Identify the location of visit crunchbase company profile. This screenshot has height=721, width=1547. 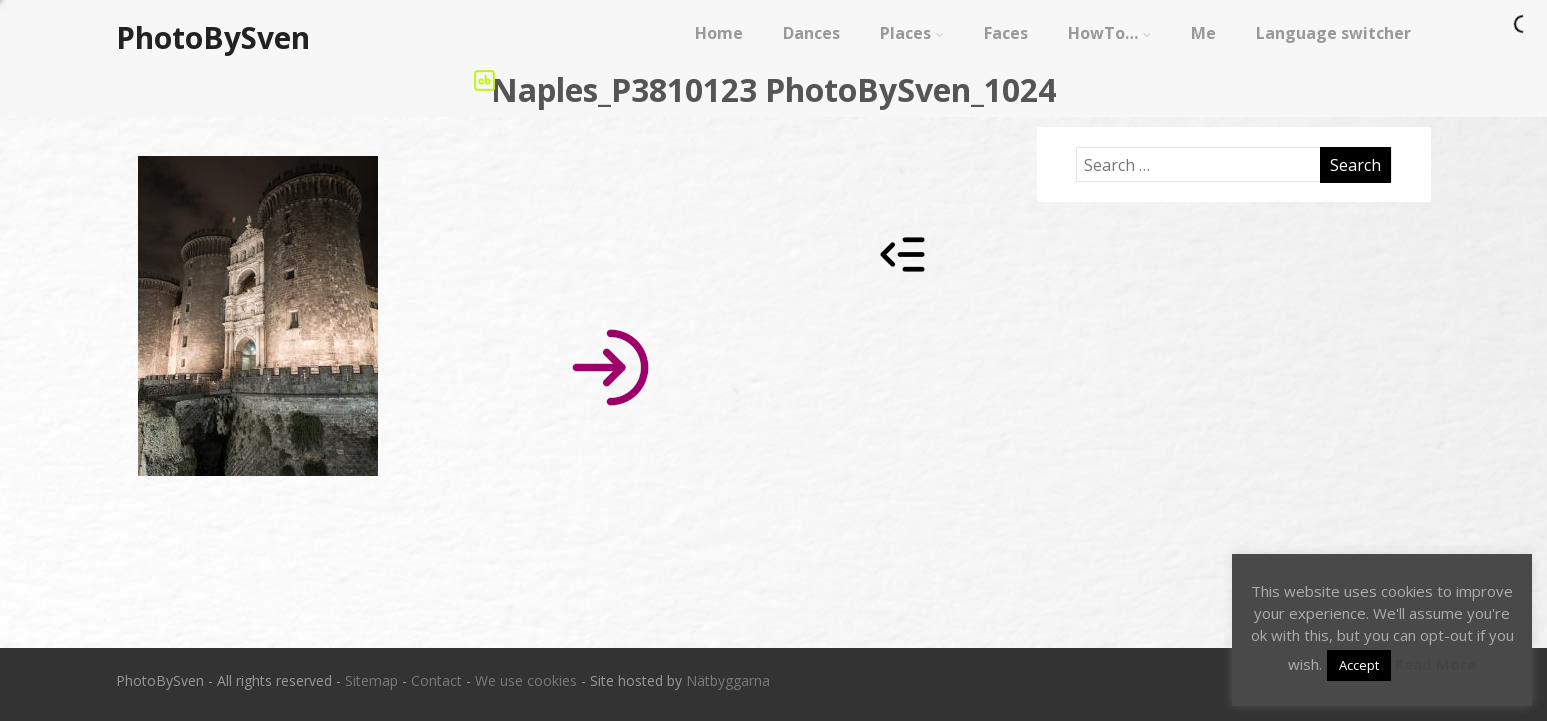
(484, 80).